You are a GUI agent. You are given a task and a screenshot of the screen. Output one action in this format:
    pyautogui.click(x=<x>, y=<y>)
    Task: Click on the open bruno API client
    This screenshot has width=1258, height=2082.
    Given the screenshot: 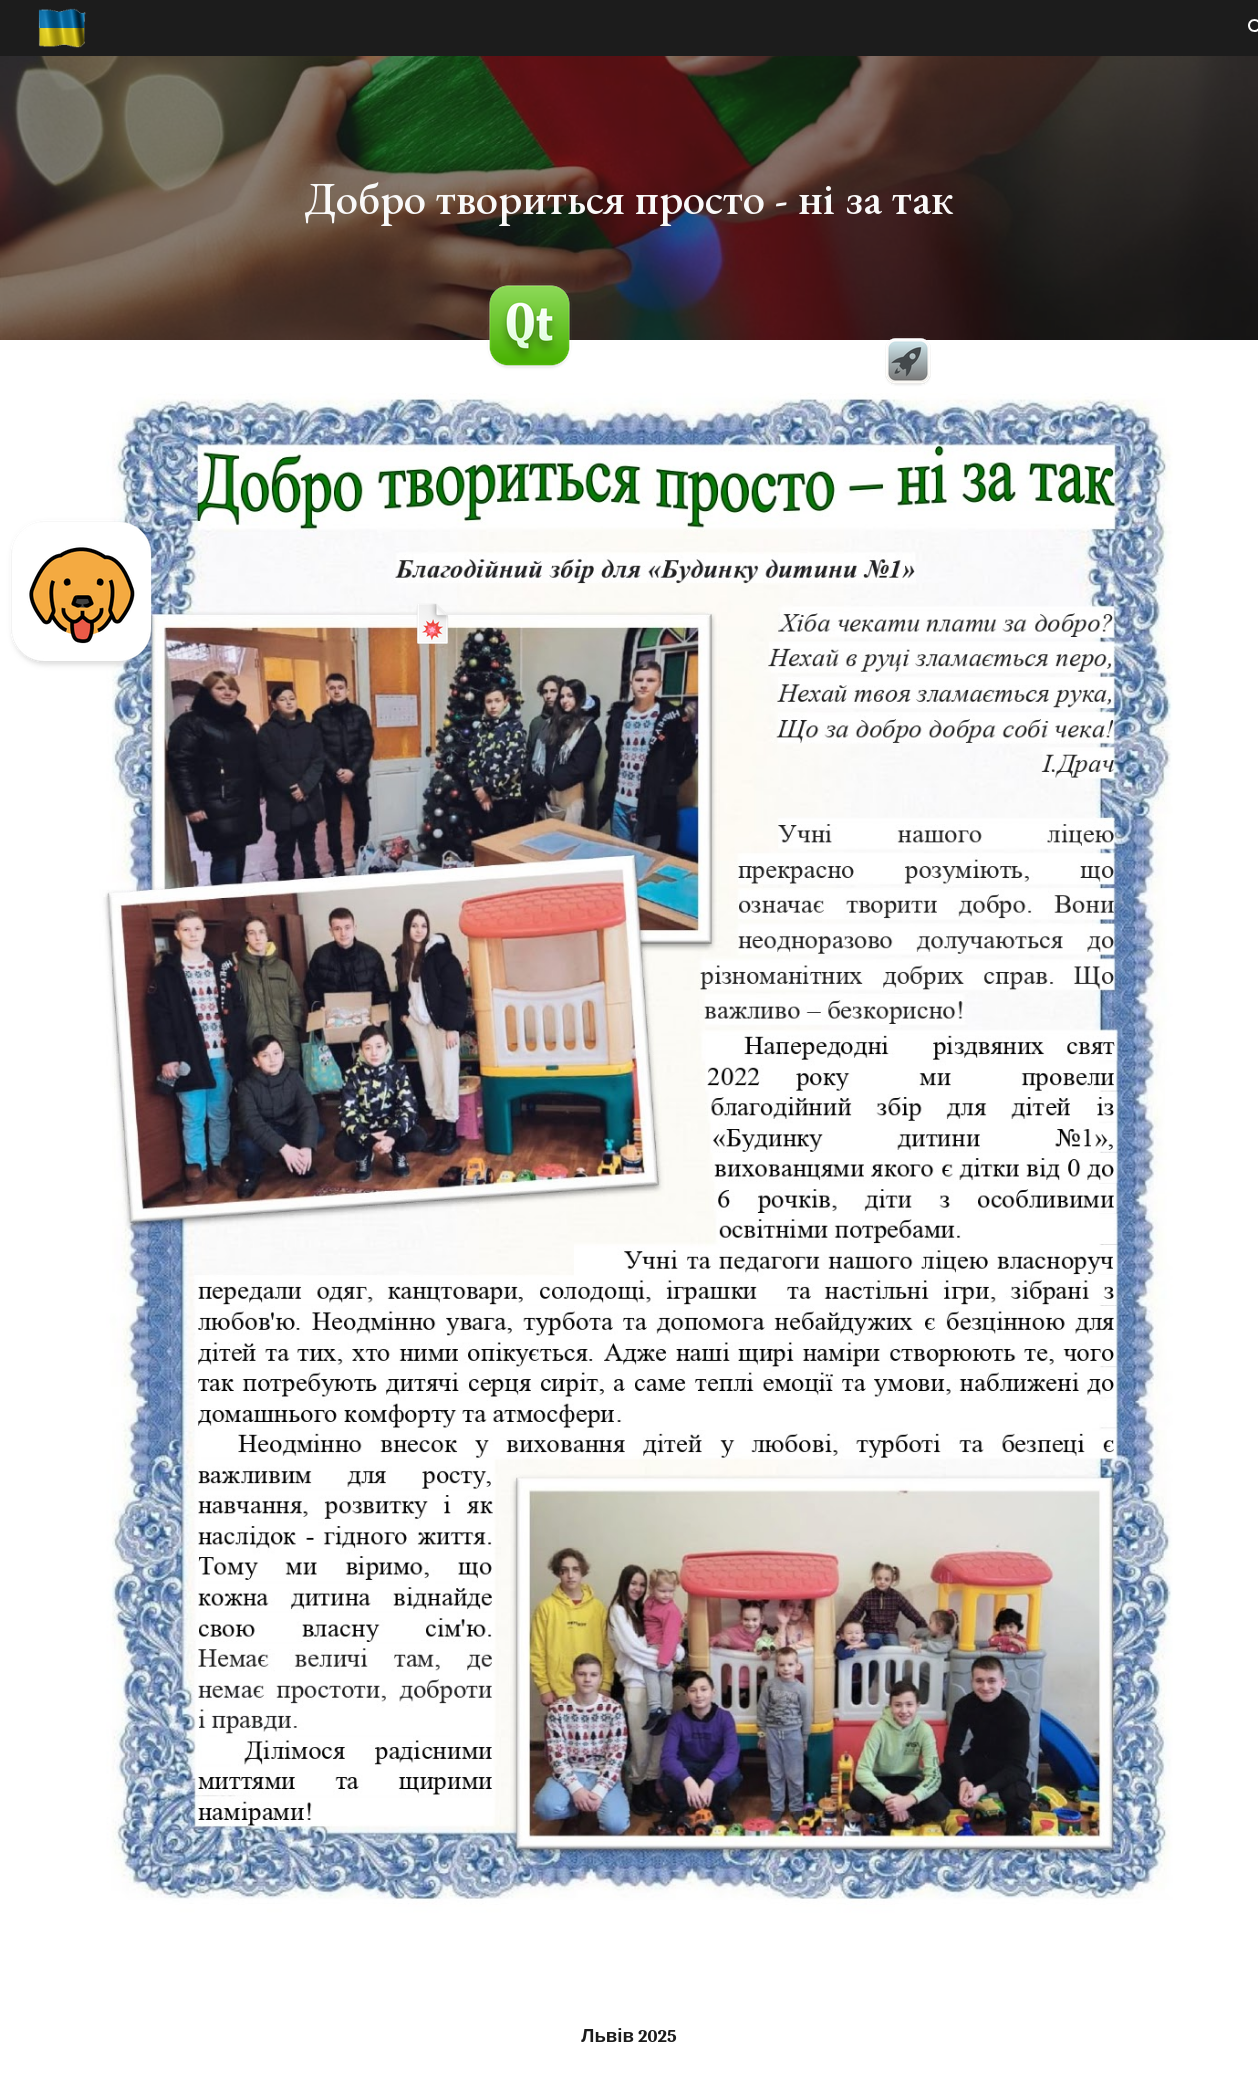 What is the action you would take?
    pyautogui.click(x=81, y=591)
    